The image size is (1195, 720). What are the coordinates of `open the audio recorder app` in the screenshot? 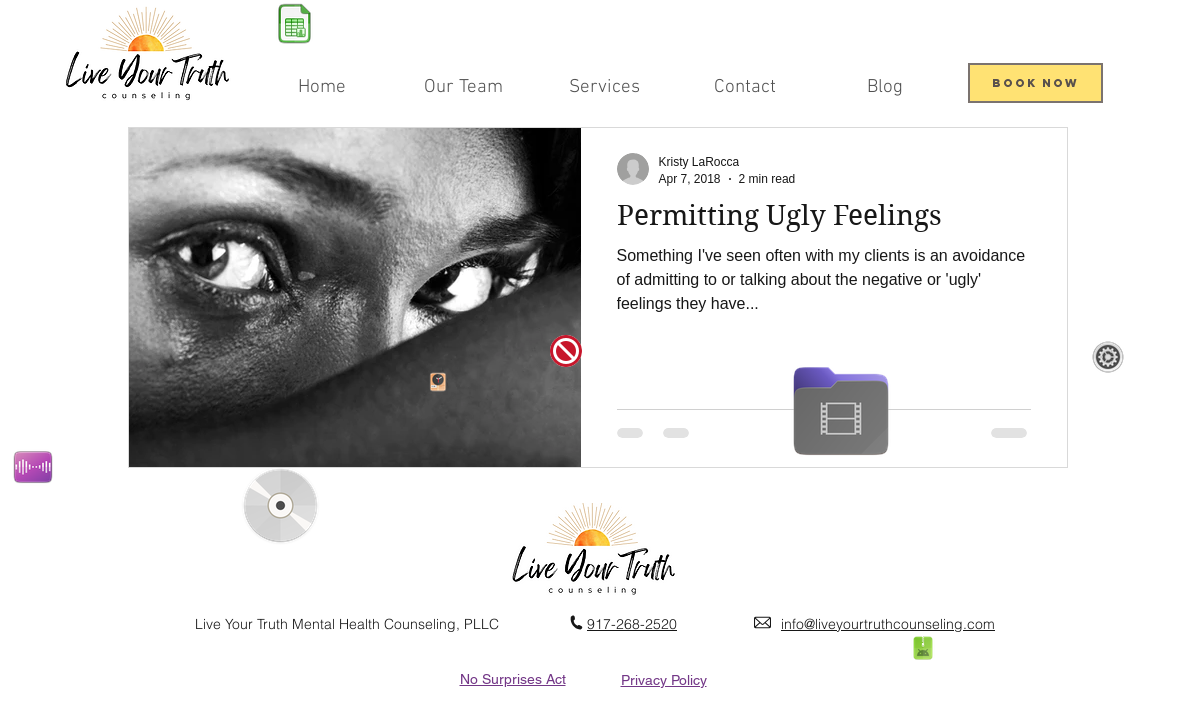 It's located at (33, 467).